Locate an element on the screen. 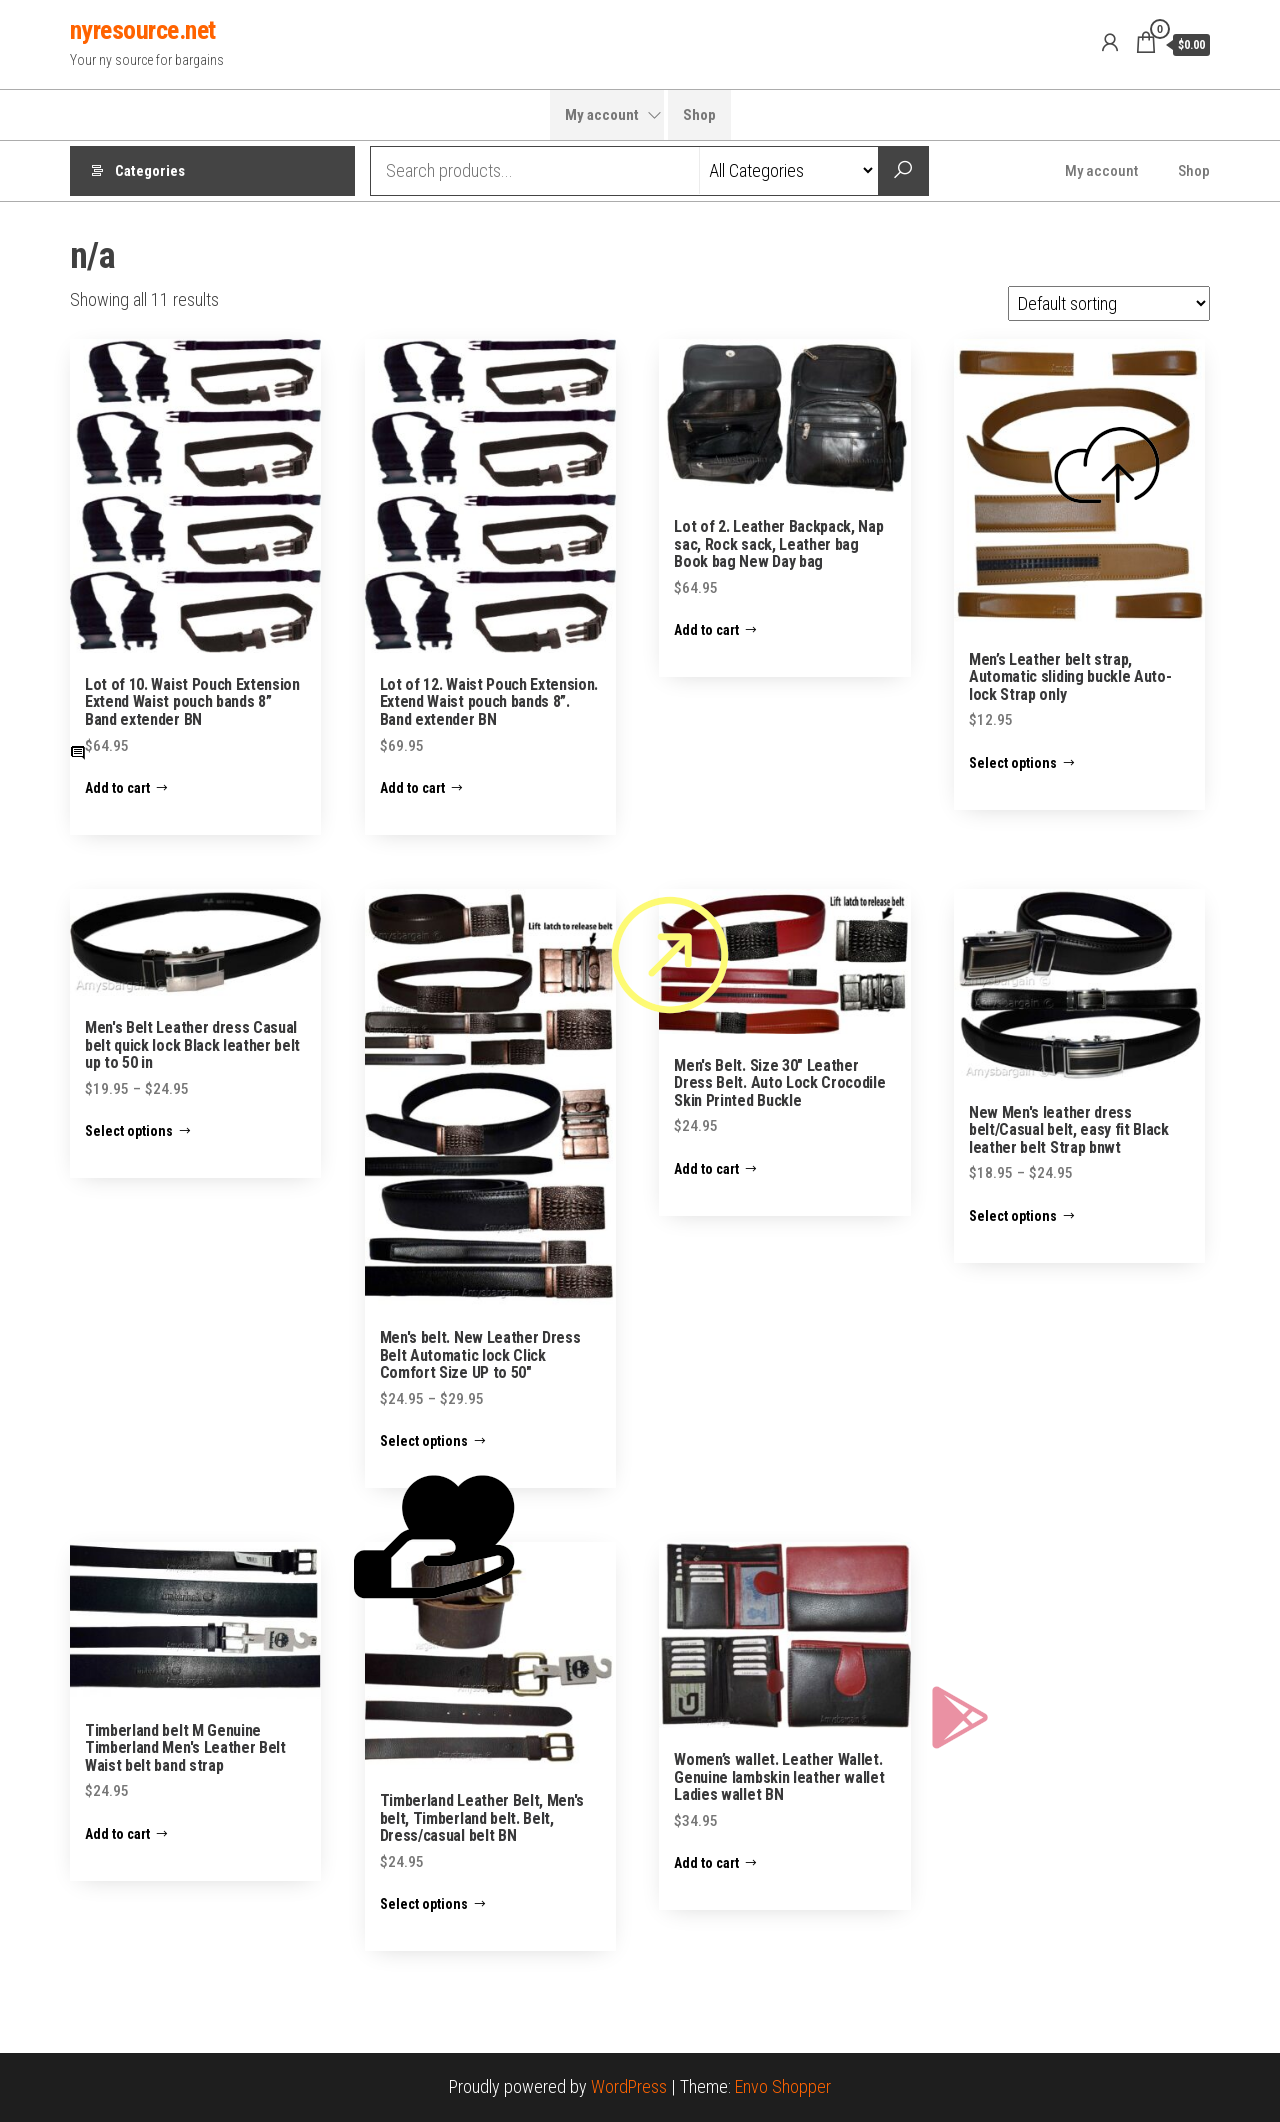 The height and width of the screenshot is (2122, 1280). upload file to cloud storage is located at coordinates (1107, 465).